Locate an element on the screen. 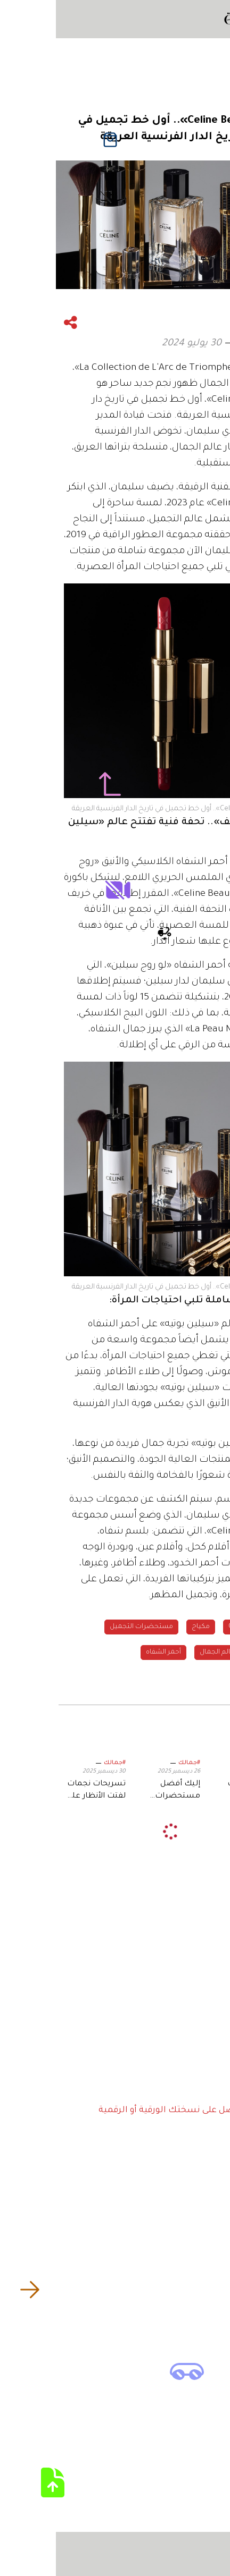 The width and height of the screenshot is (230, 2576). disable selection mode is located at coordinates (105, 197).